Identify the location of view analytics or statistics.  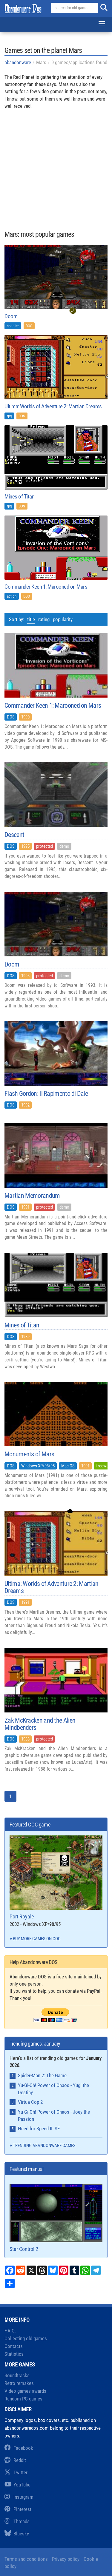
(73, 310).